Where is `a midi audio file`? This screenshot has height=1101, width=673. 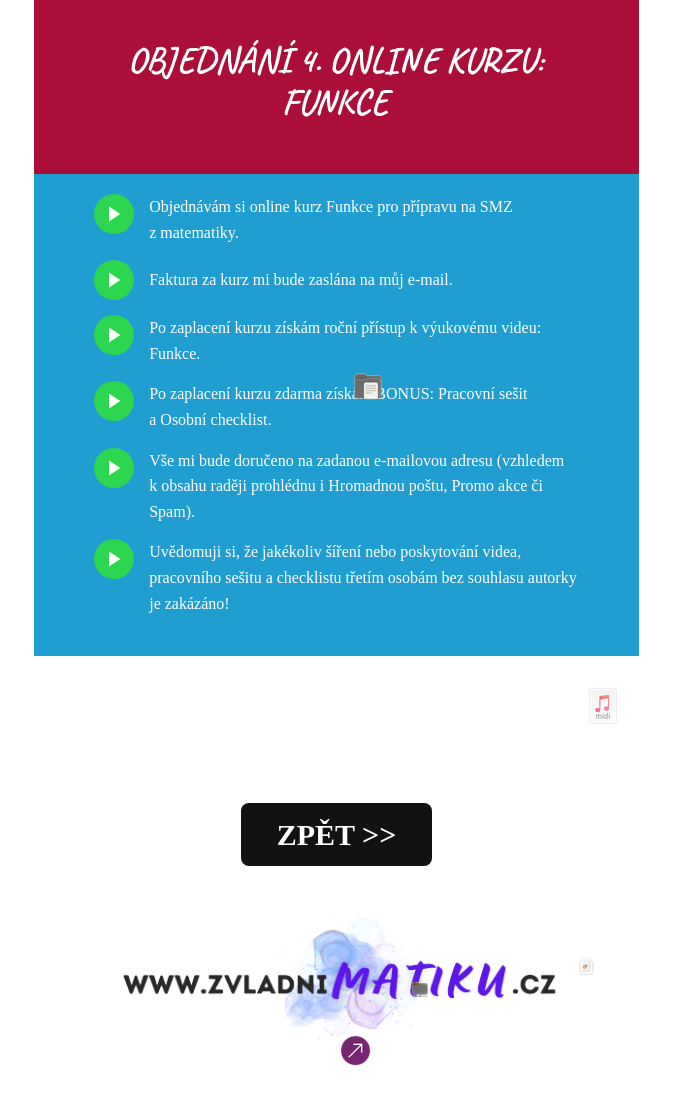 a midi audio file is located at coordinates (603, 706).